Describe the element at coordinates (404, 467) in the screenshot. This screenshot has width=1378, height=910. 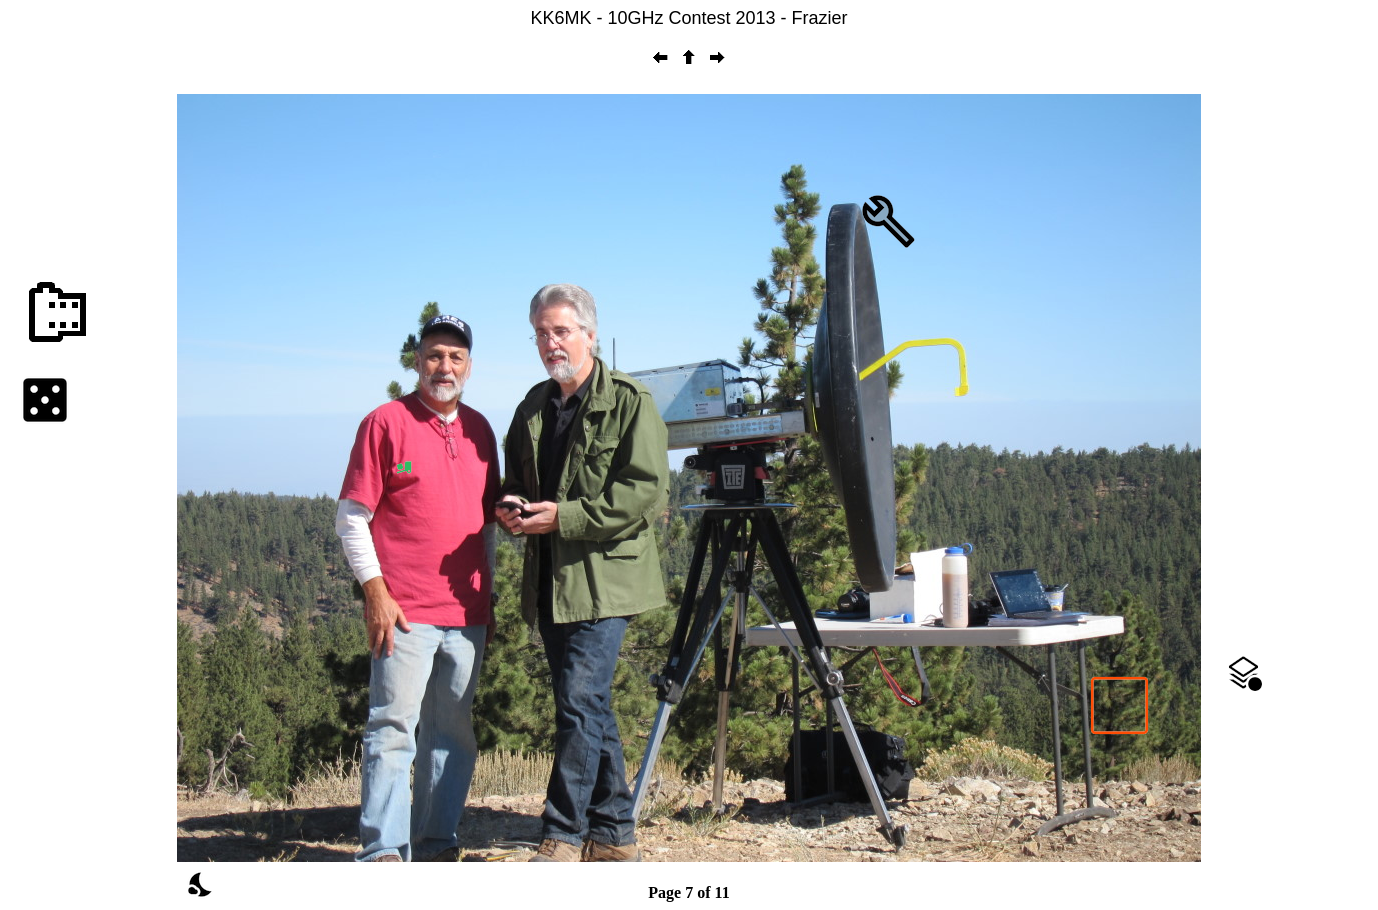
I see `indicates order is being loaded for delivery` at that location.